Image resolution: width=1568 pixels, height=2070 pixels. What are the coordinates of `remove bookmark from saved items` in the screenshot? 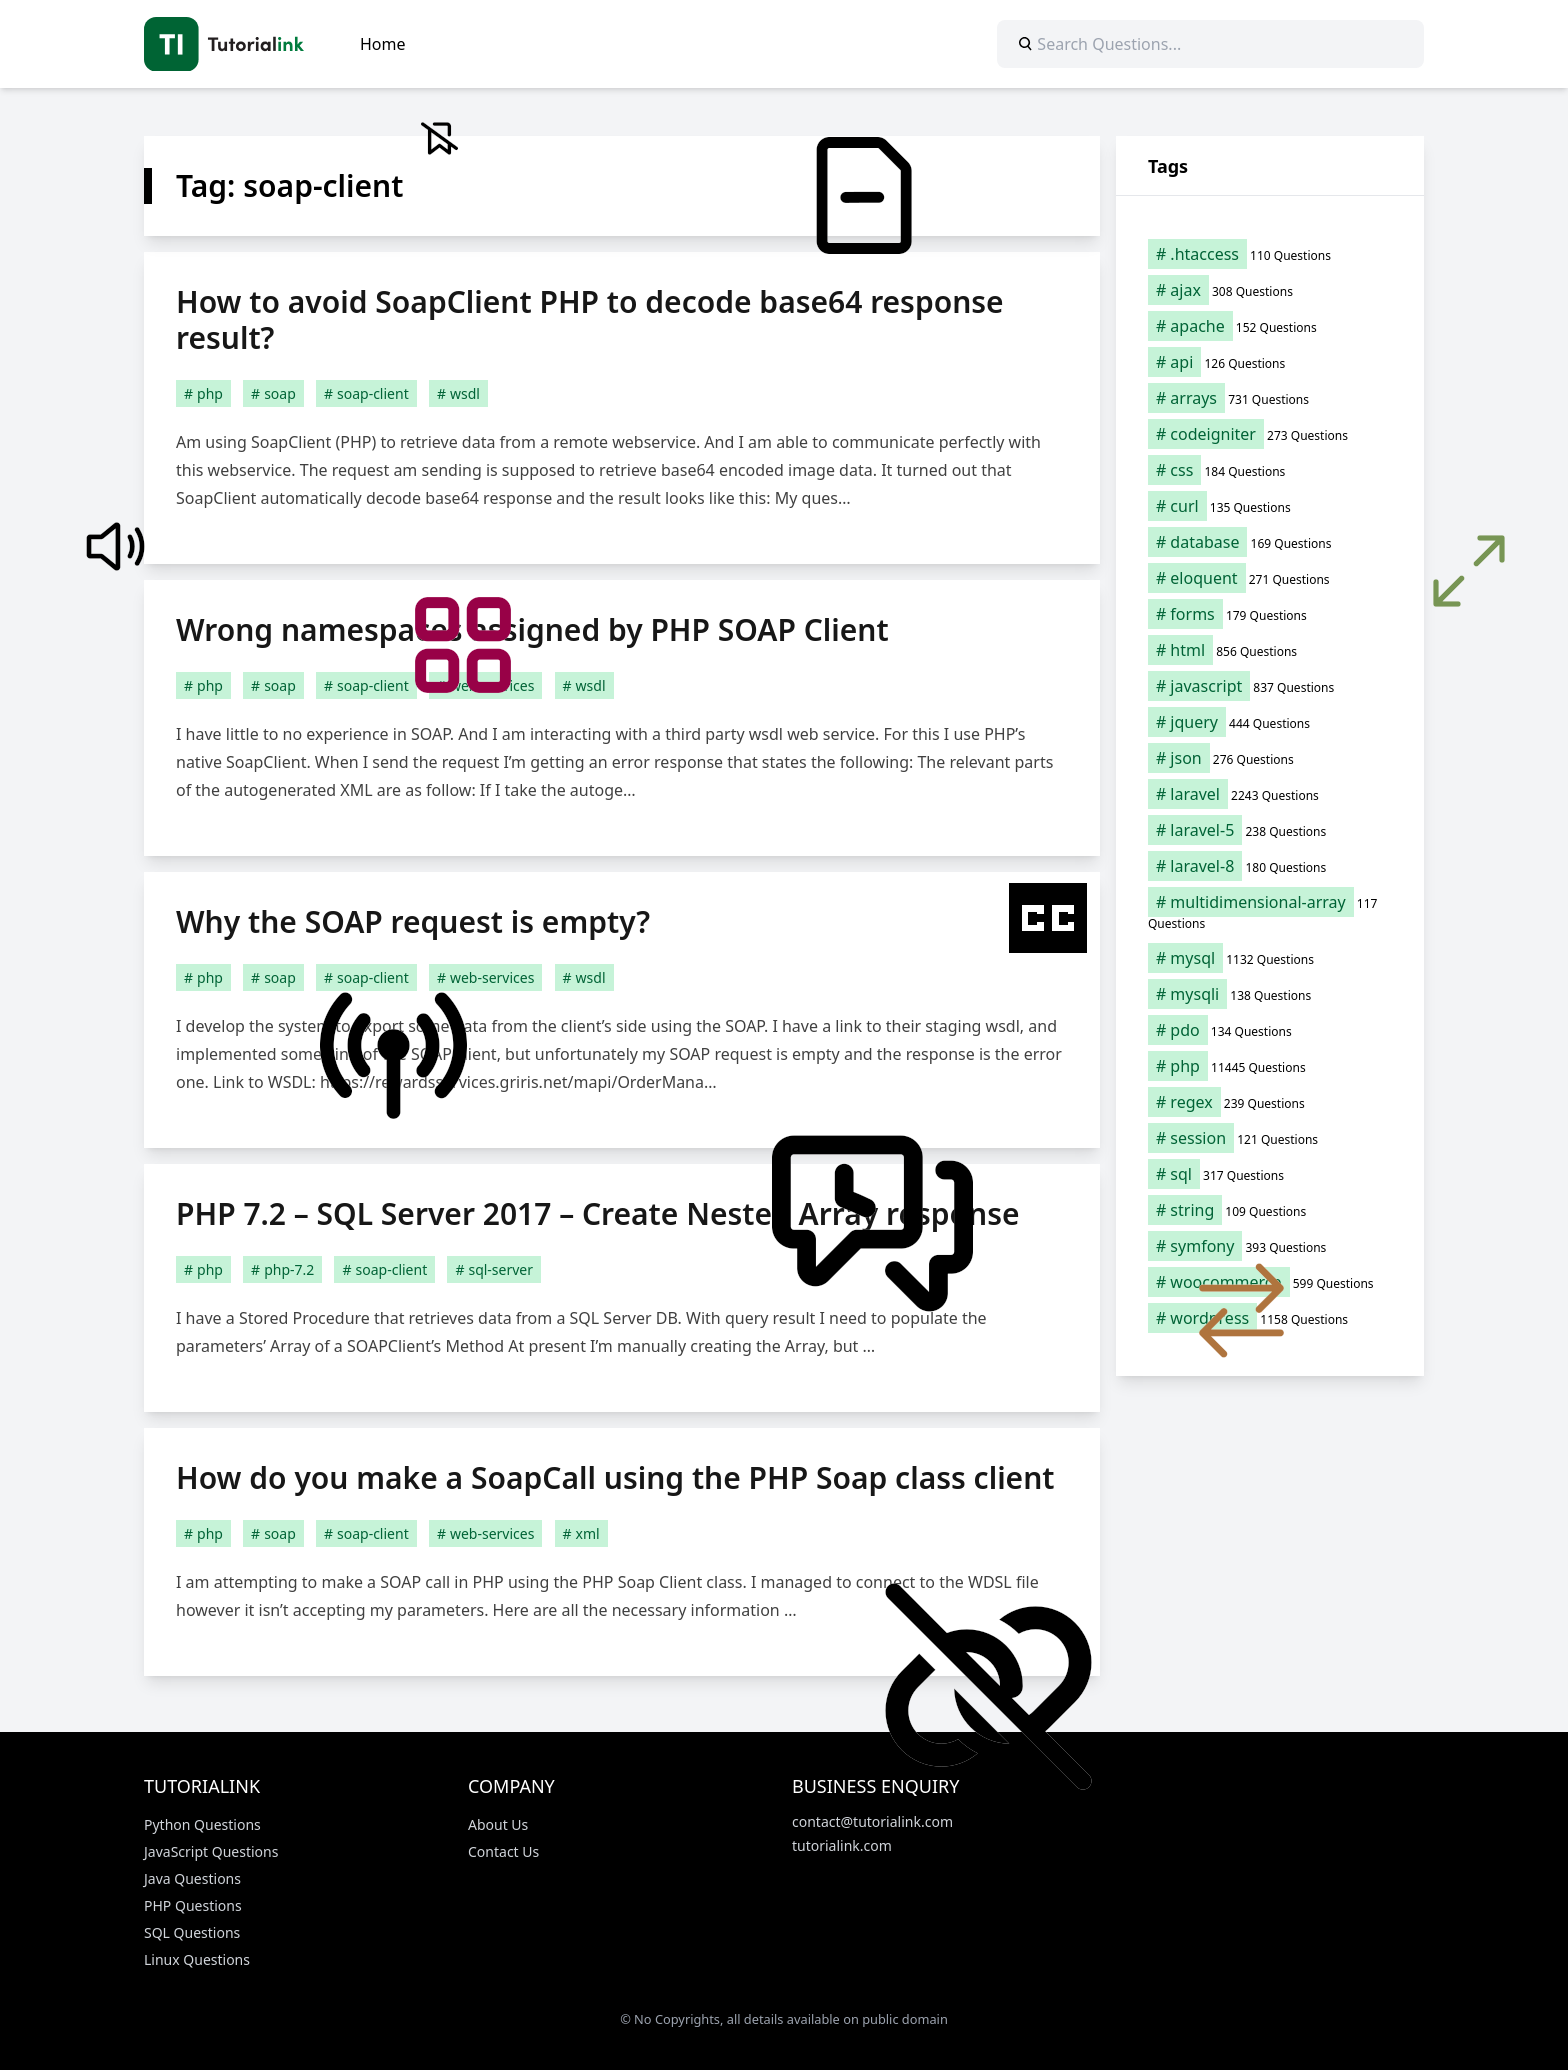 It's located at (439, 138).